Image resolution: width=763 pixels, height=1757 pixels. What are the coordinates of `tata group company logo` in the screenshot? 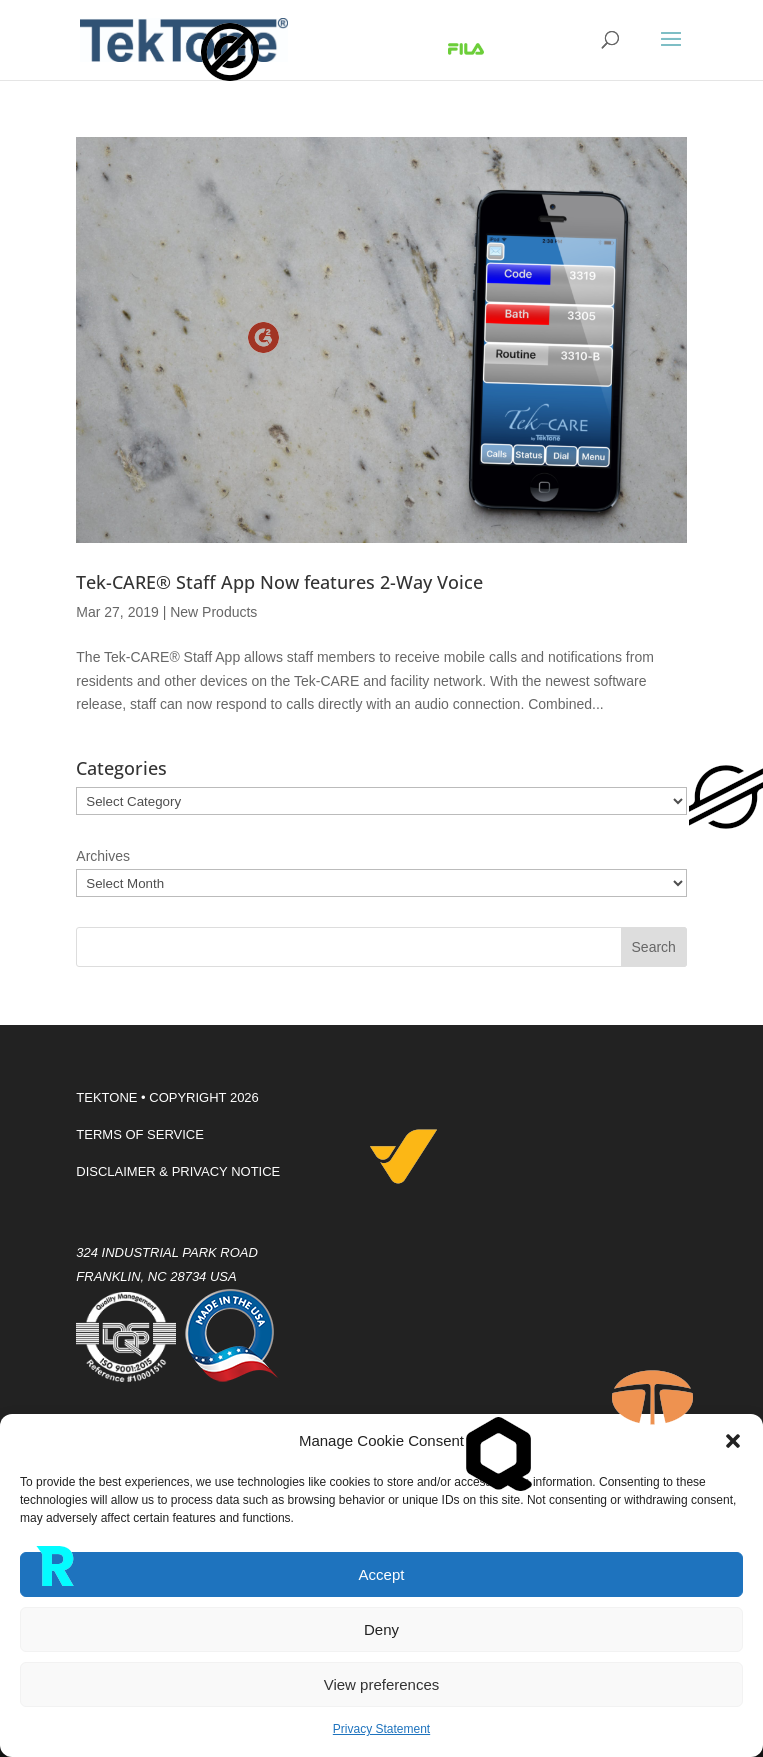 It's located at (652, 1397).